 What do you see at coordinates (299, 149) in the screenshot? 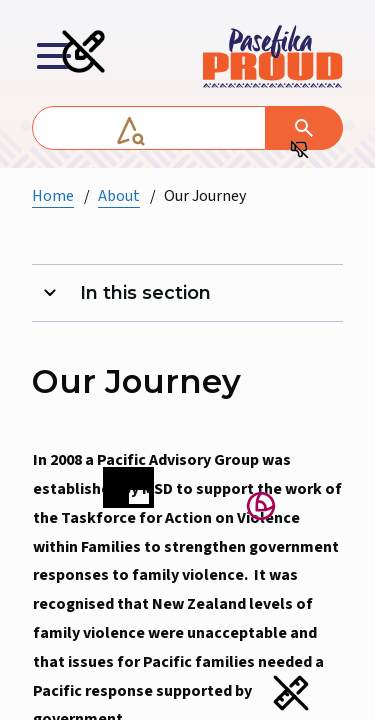
I see `dislike feature is disabled or unavailable` at bounding box center [299, 149].